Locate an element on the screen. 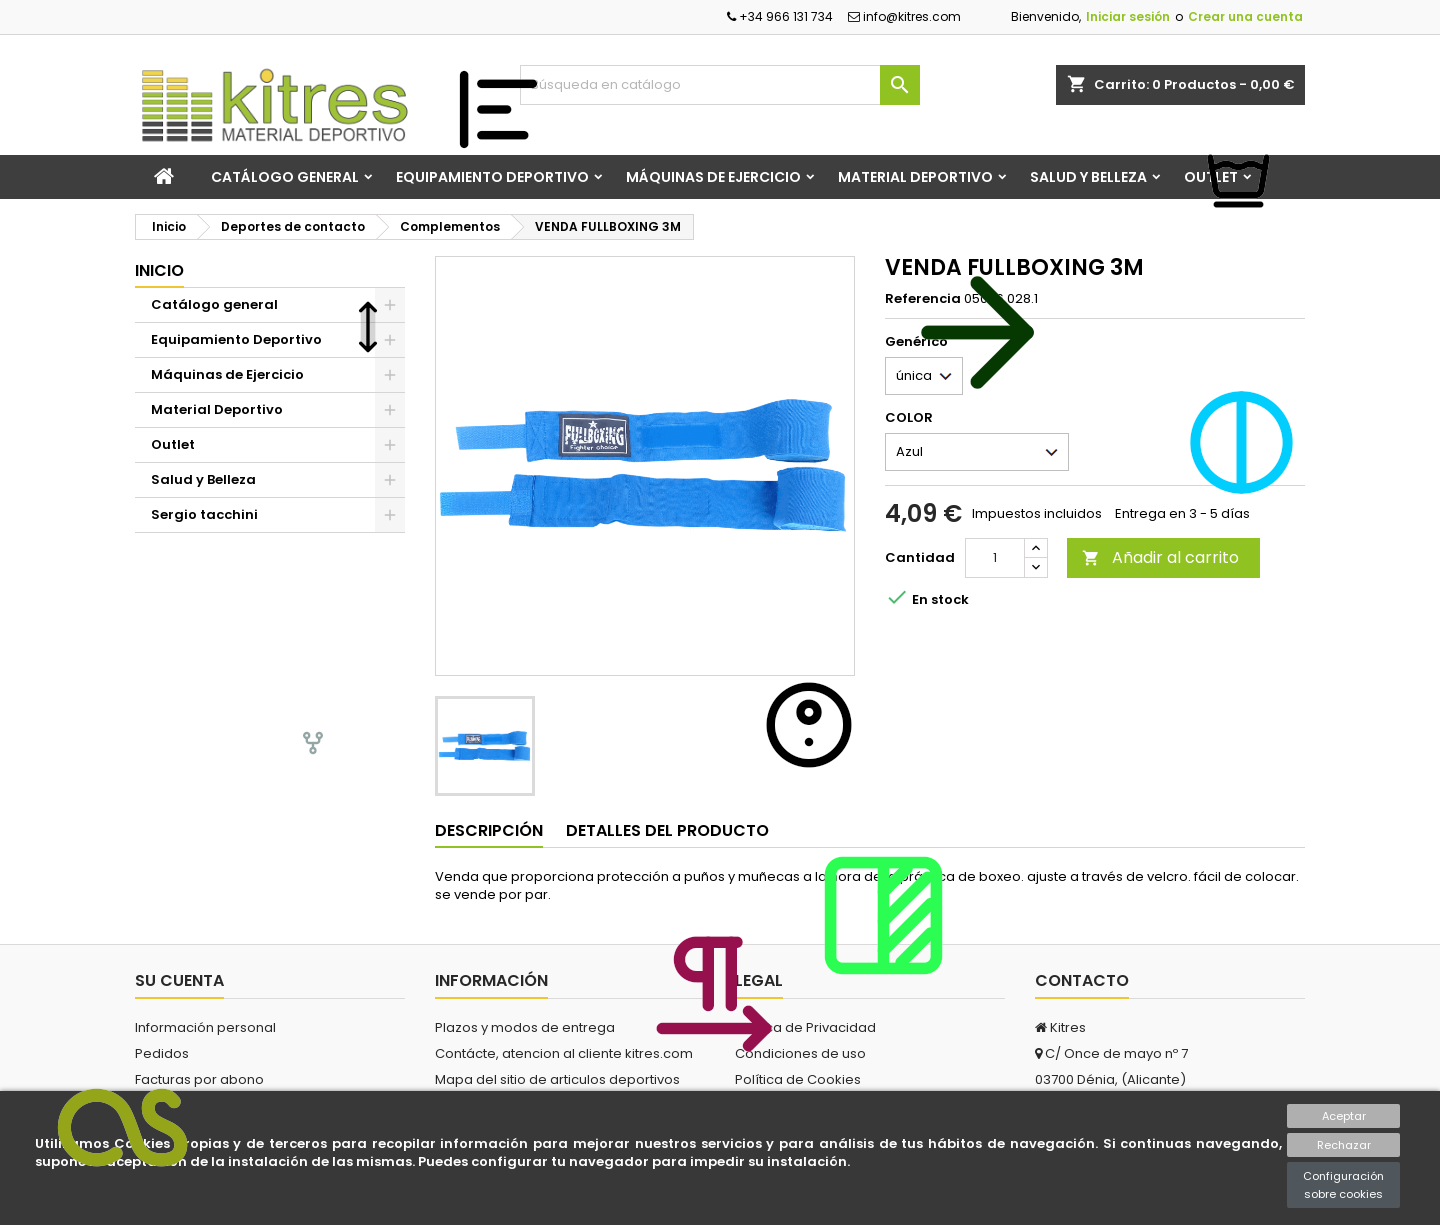 This screenshot has width=1440, height=1225. access vacuum or cleaning device controls is located at coordinates (809, 725).